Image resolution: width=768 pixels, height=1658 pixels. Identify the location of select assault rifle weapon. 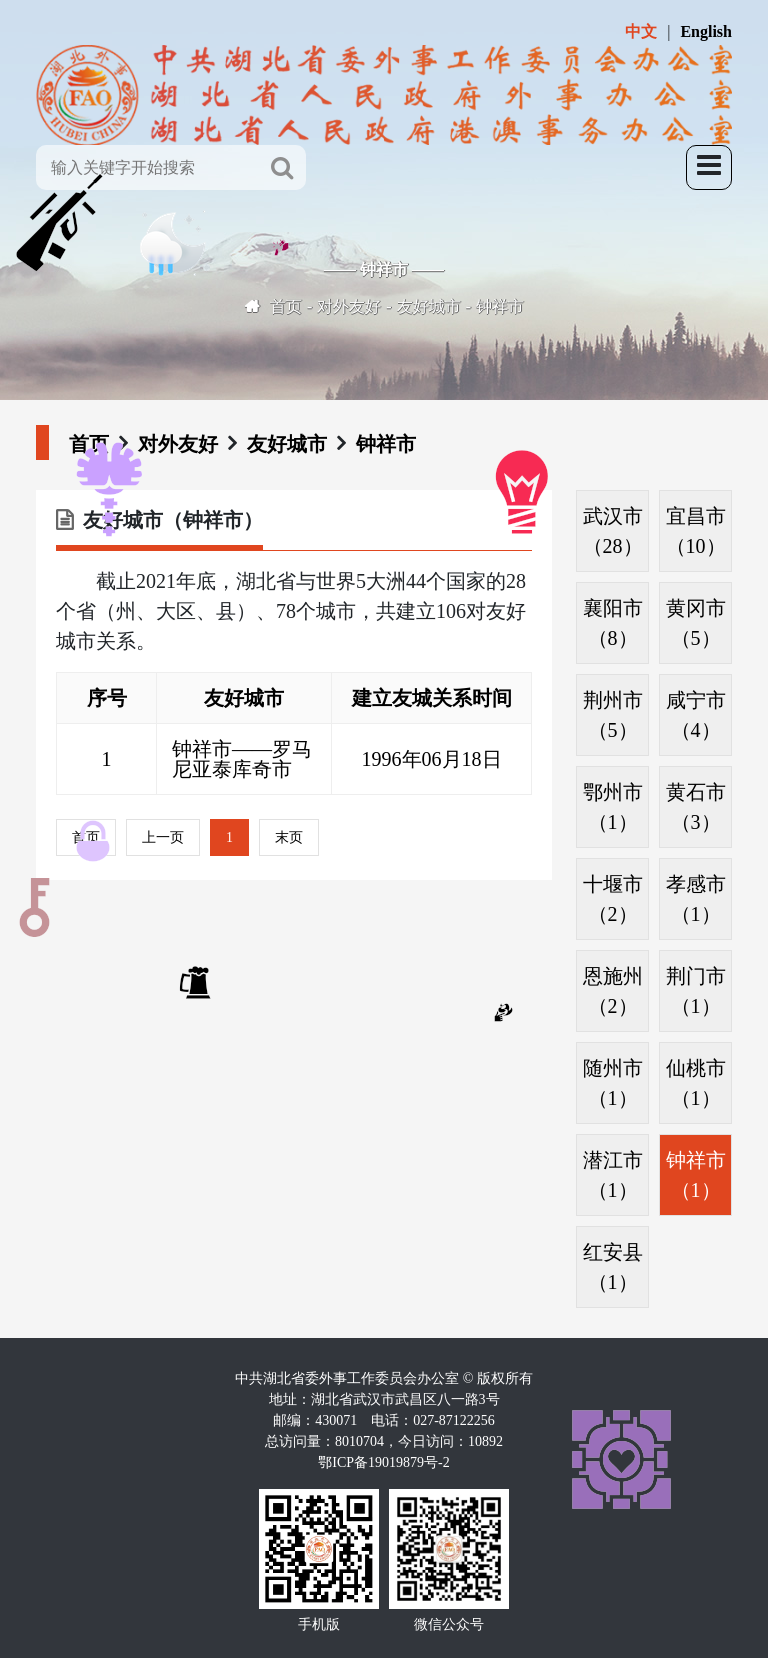
(59, 222).